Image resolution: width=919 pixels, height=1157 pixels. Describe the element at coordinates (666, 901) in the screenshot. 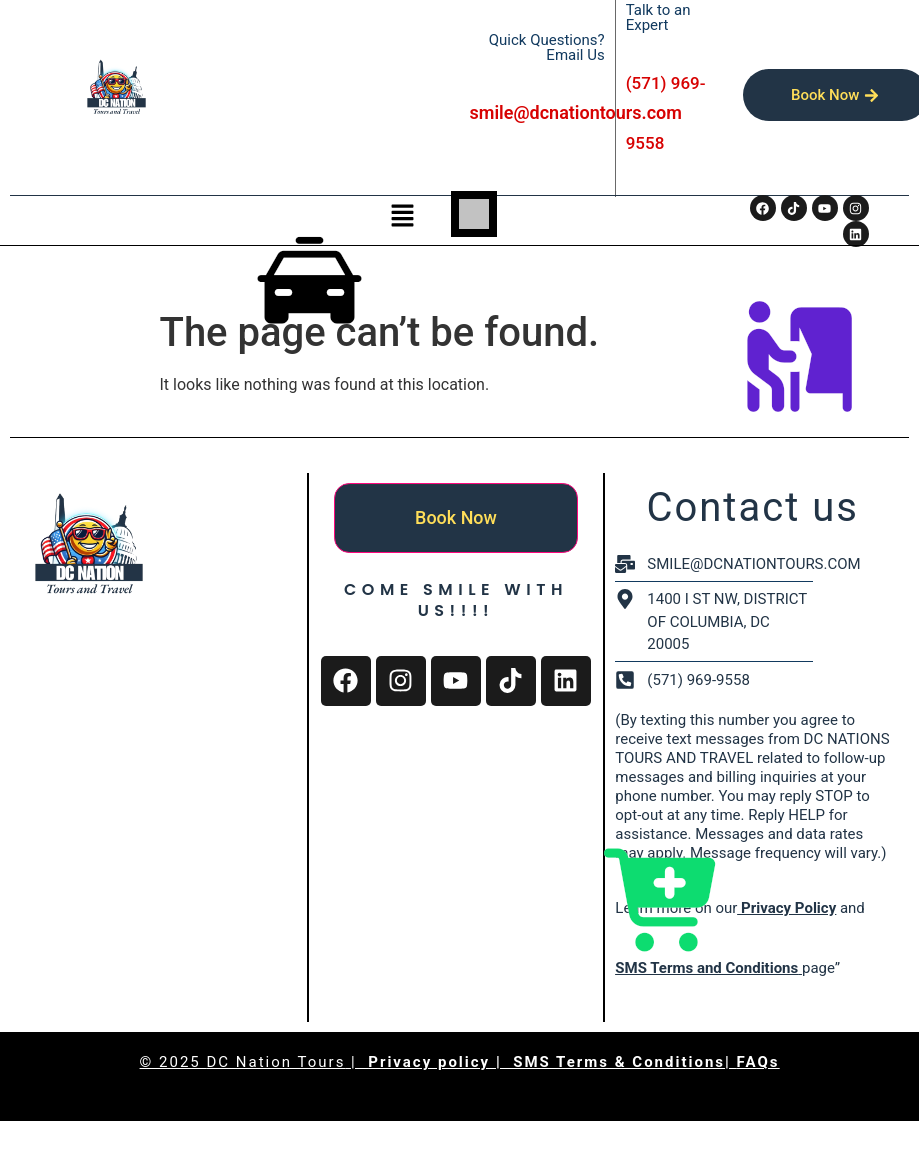

I see `add item to shopping cart` at that location.